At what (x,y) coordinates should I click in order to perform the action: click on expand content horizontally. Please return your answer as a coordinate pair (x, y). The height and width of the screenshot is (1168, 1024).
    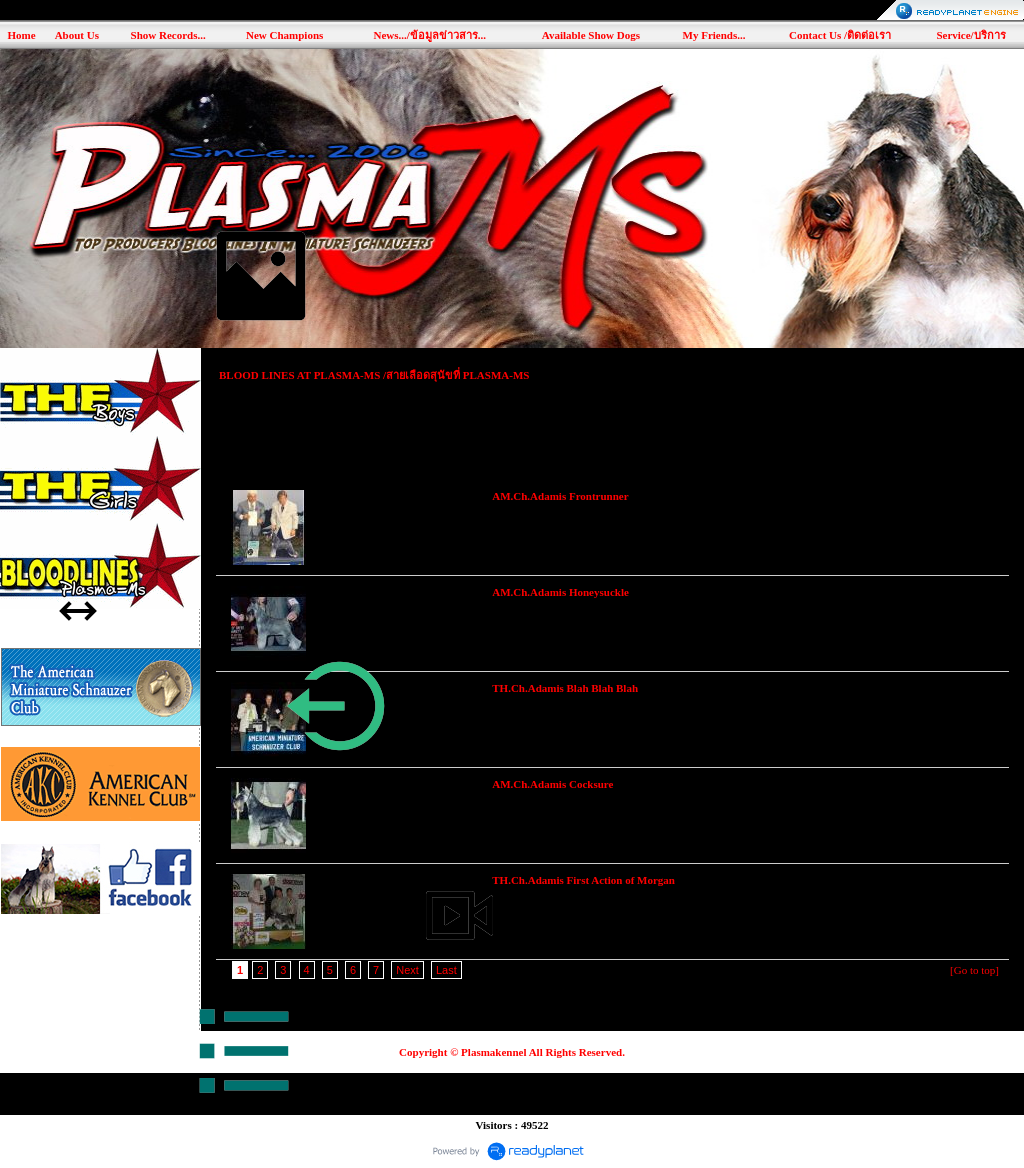
    Looking at the image, I should click on (78, 611).